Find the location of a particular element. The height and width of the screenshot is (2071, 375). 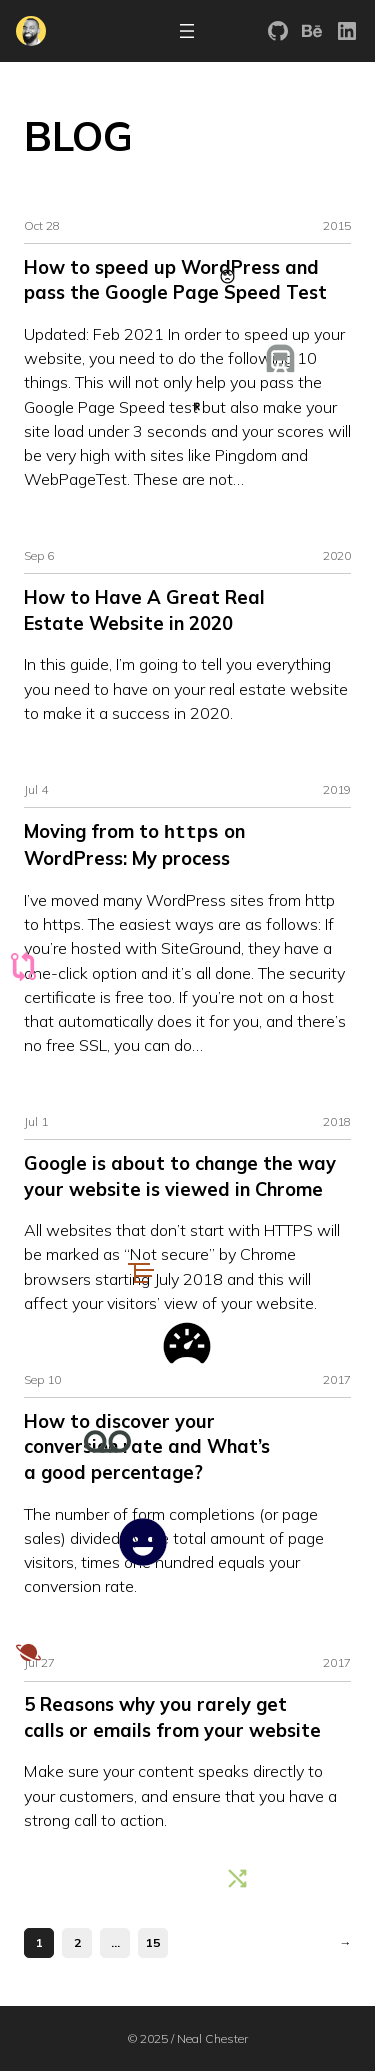

access voicemail messages is located at coordinates (107, 1441).